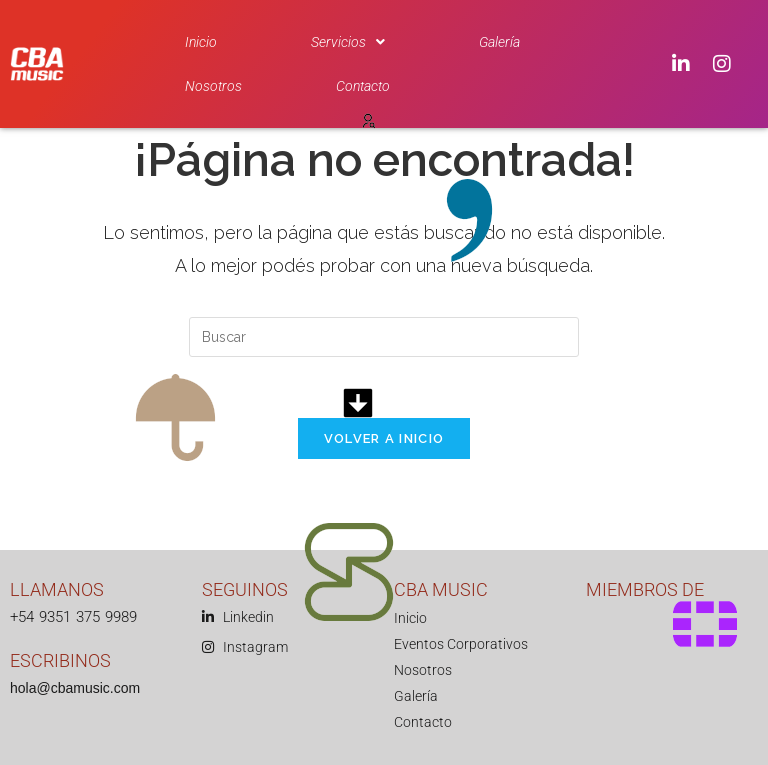 This screenshot has height=765, width=768. Describe the element at coordinates (349, 572) in the screenshot. I see `open Session messaging app` at that location.